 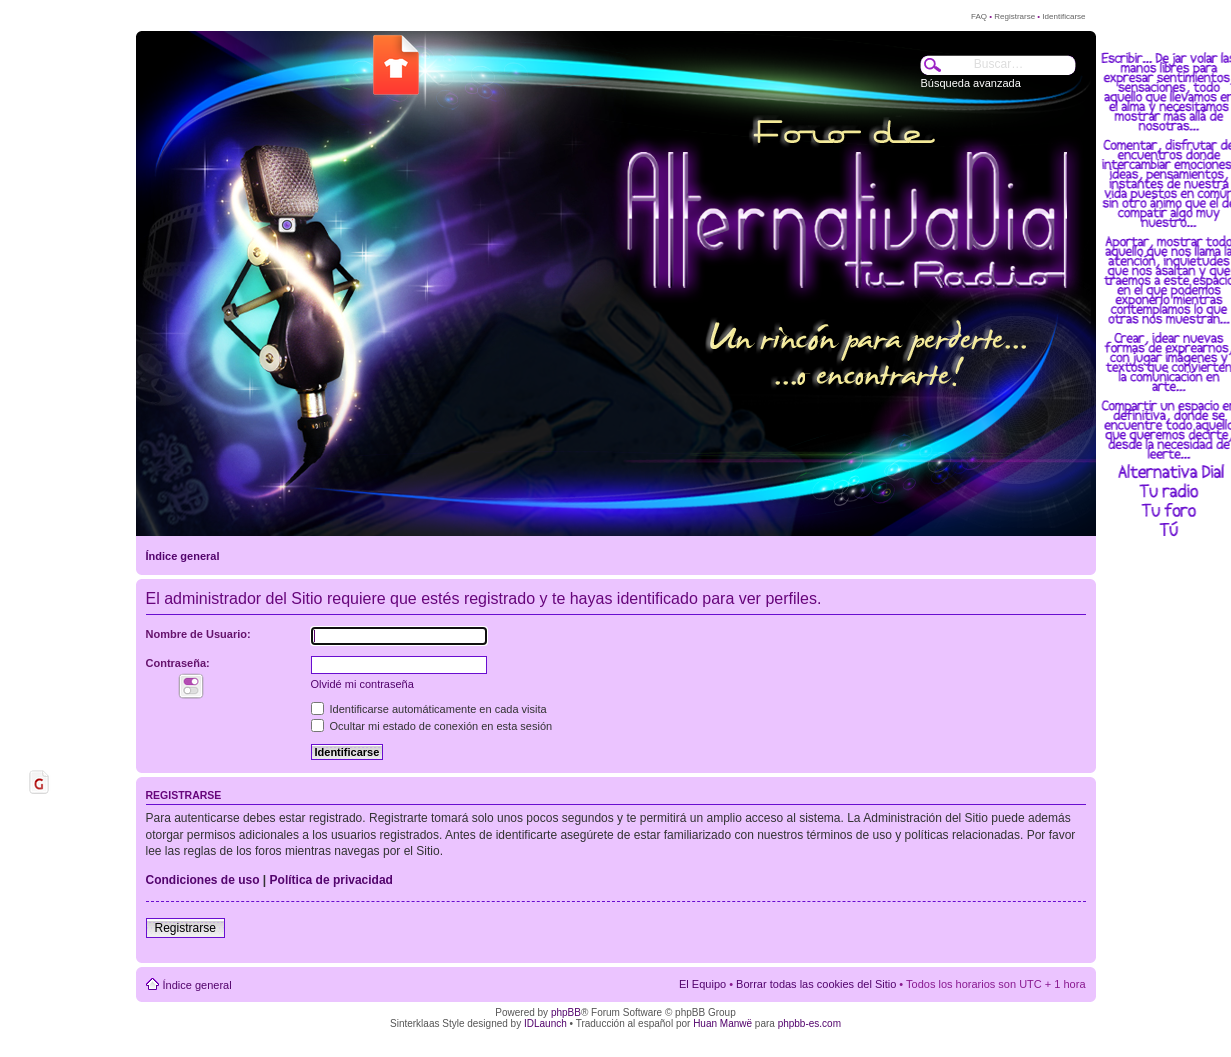 I want to click on open cheese webcam application, so click(x=287, y=225).